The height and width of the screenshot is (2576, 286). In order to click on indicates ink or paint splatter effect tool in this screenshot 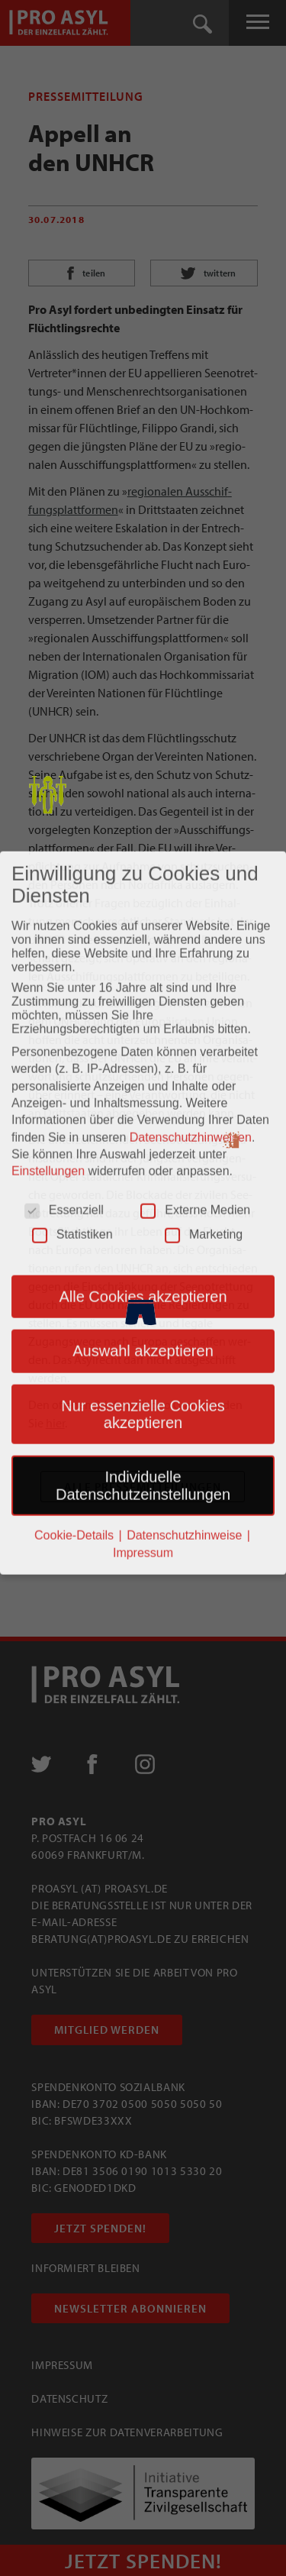, I will do `click(230, 1139)`.